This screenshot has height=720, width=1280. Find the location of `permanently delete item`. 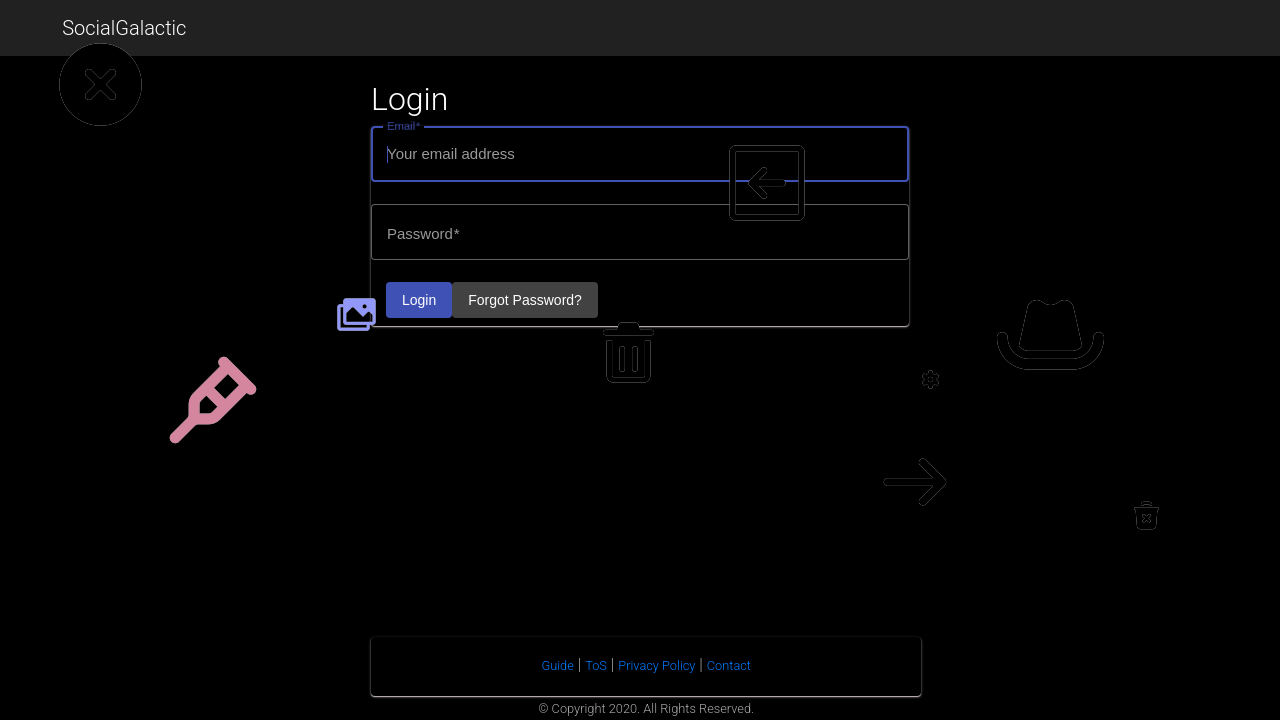

permanently delete item is located at coordinates (1146, 515).